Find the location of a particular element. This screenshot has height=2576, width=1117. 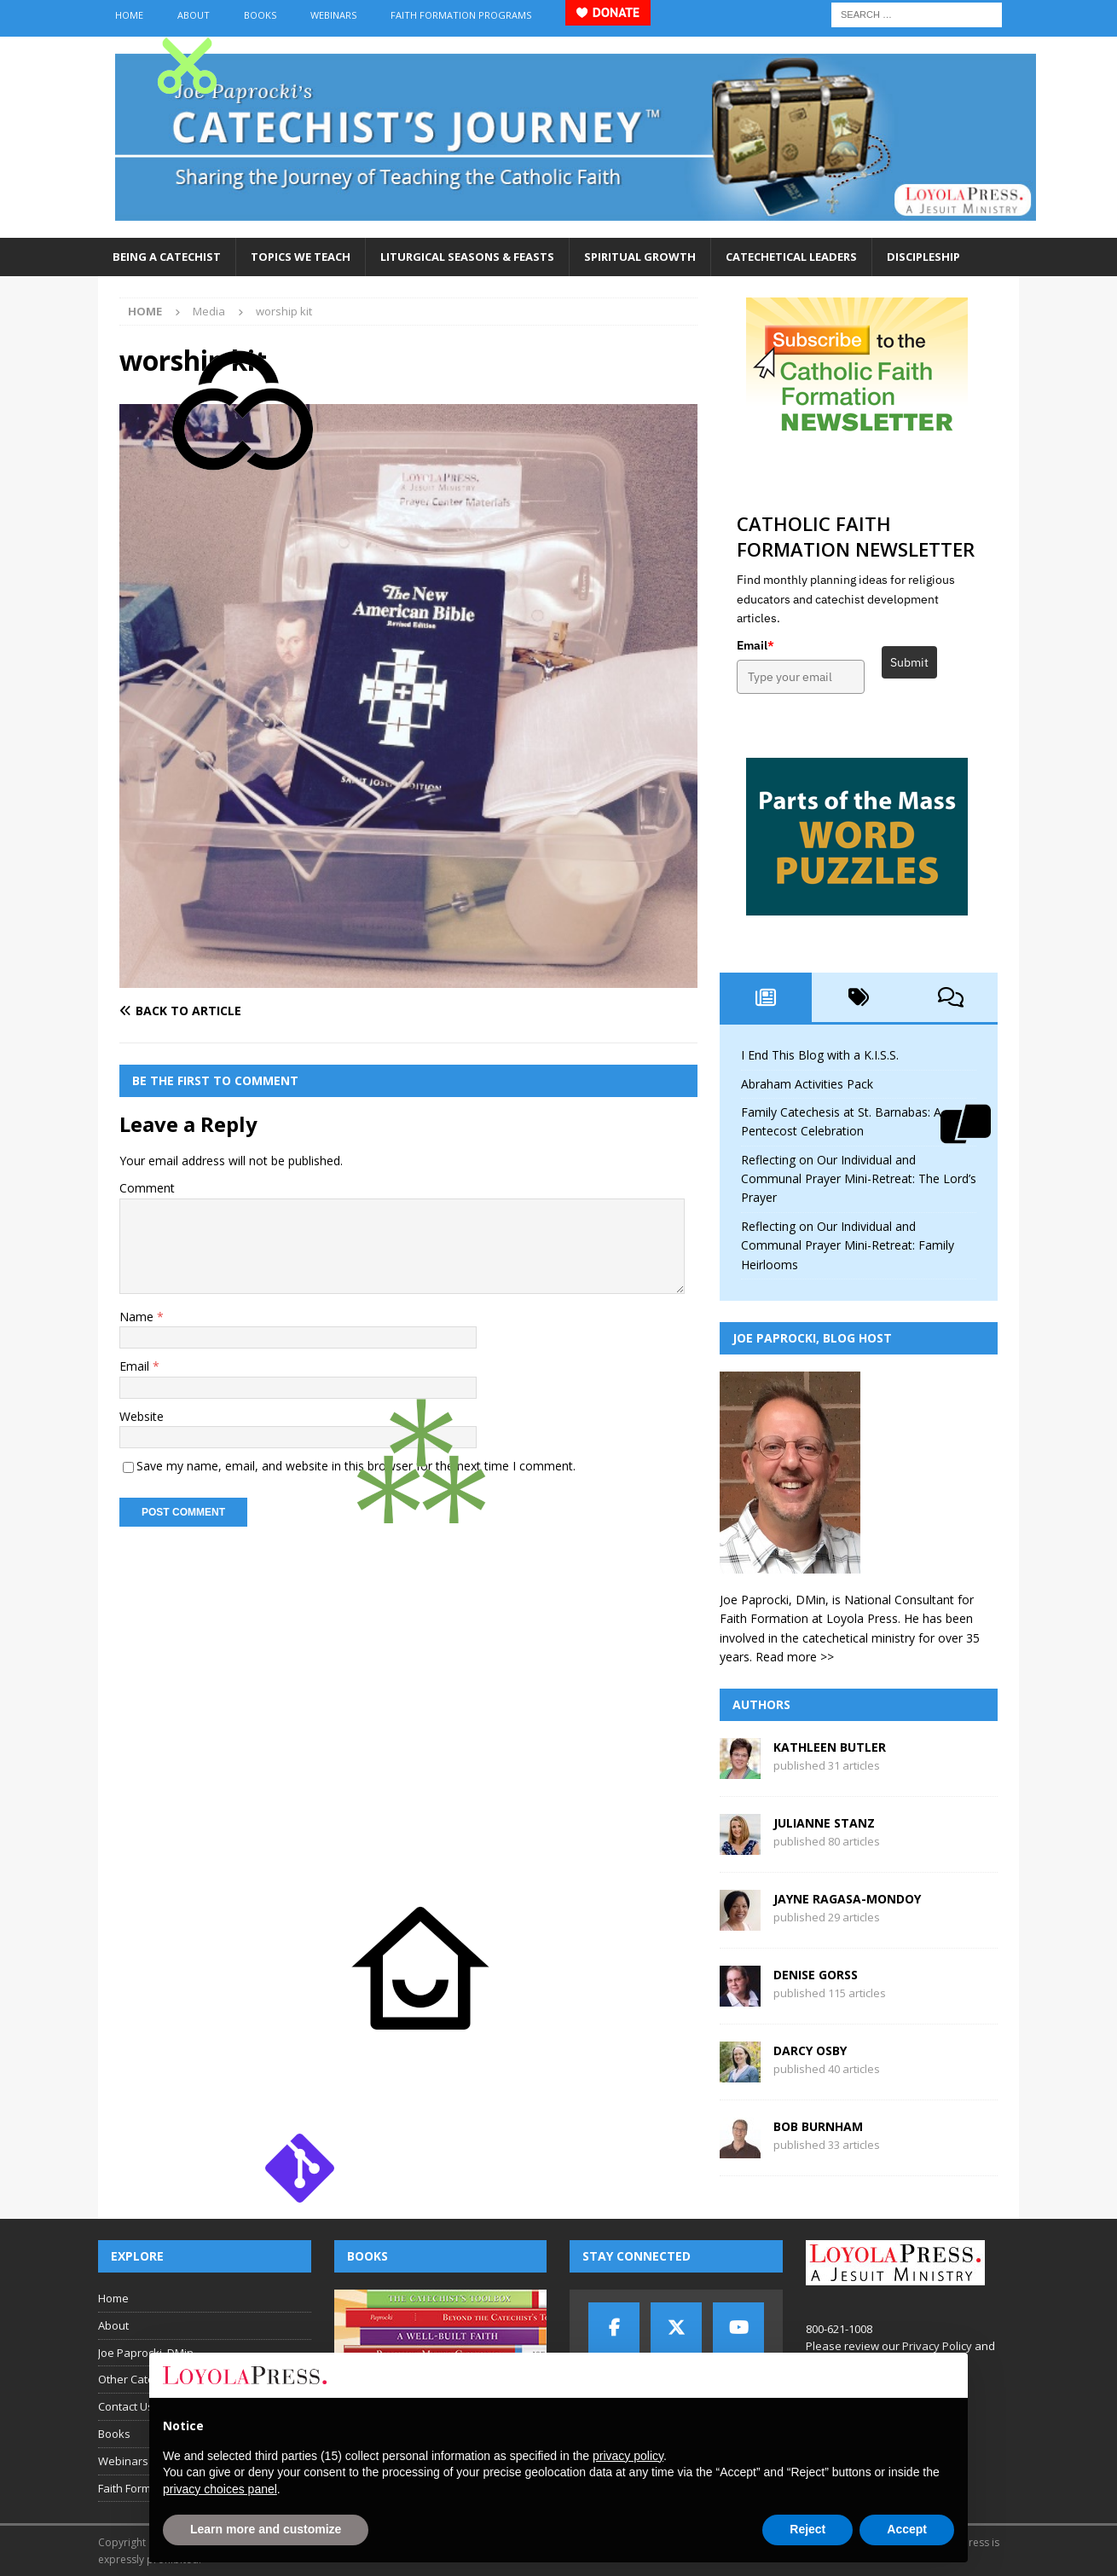

go to home screen is located at coordinates (420, 1973).